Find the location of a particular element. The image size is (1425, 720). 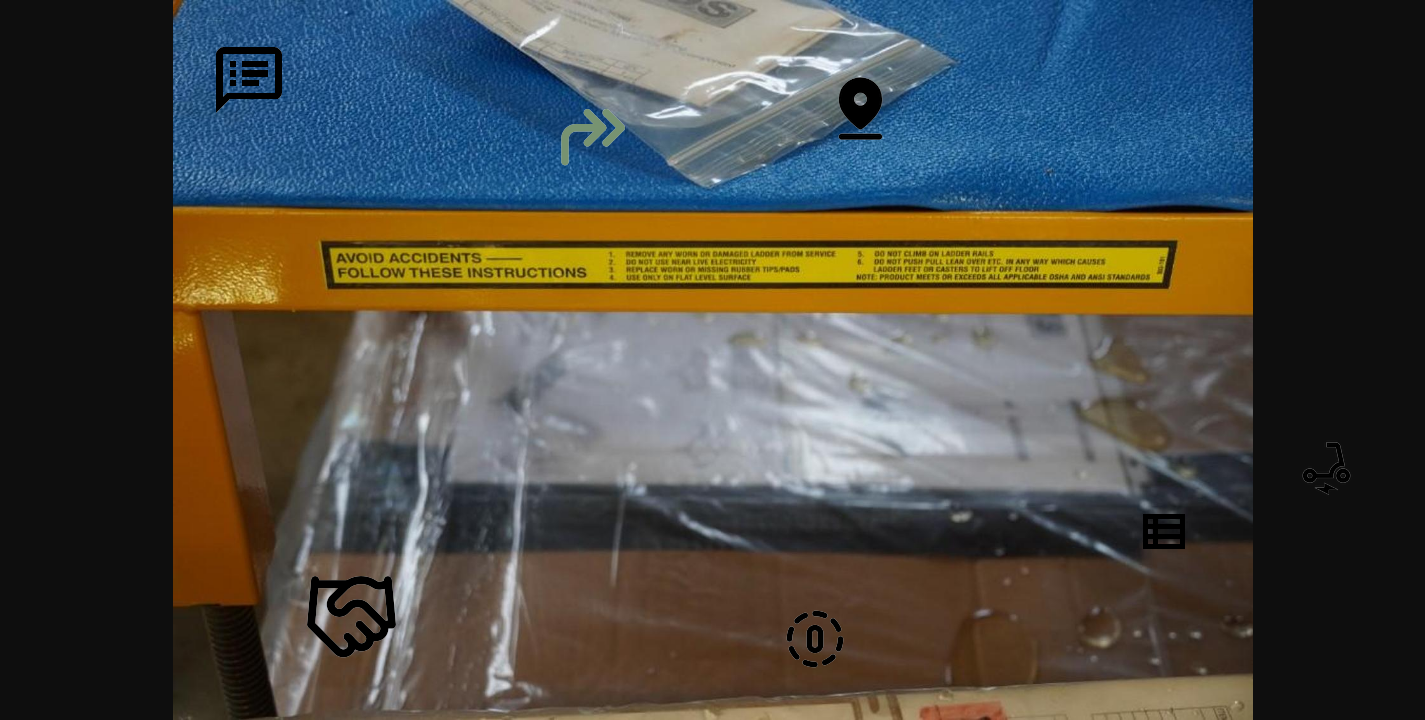

indicates a partnership or collaboration feature is located at coordinates (351, 616).